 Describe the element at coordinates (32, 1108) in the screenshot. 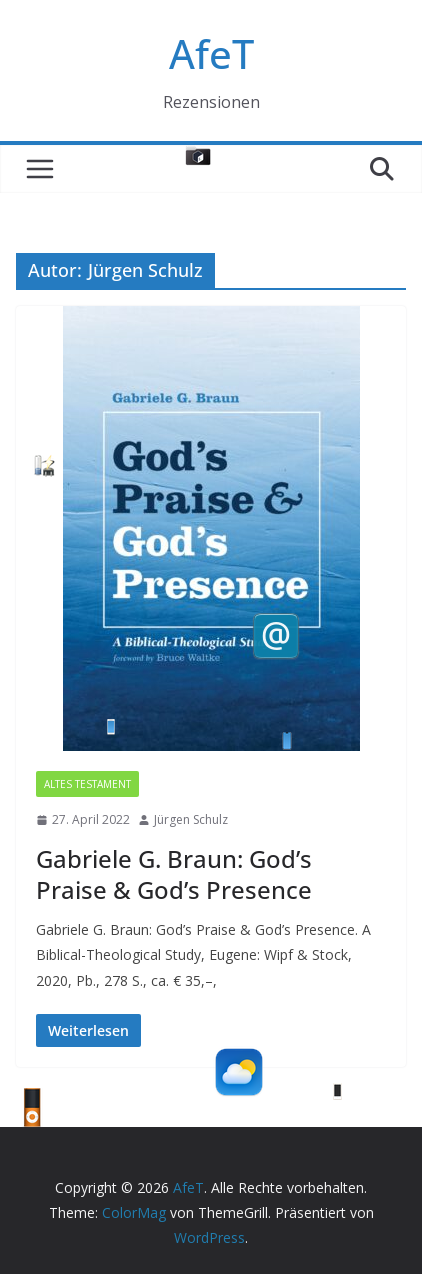

I see `sync music to ipod nano device` at that location.